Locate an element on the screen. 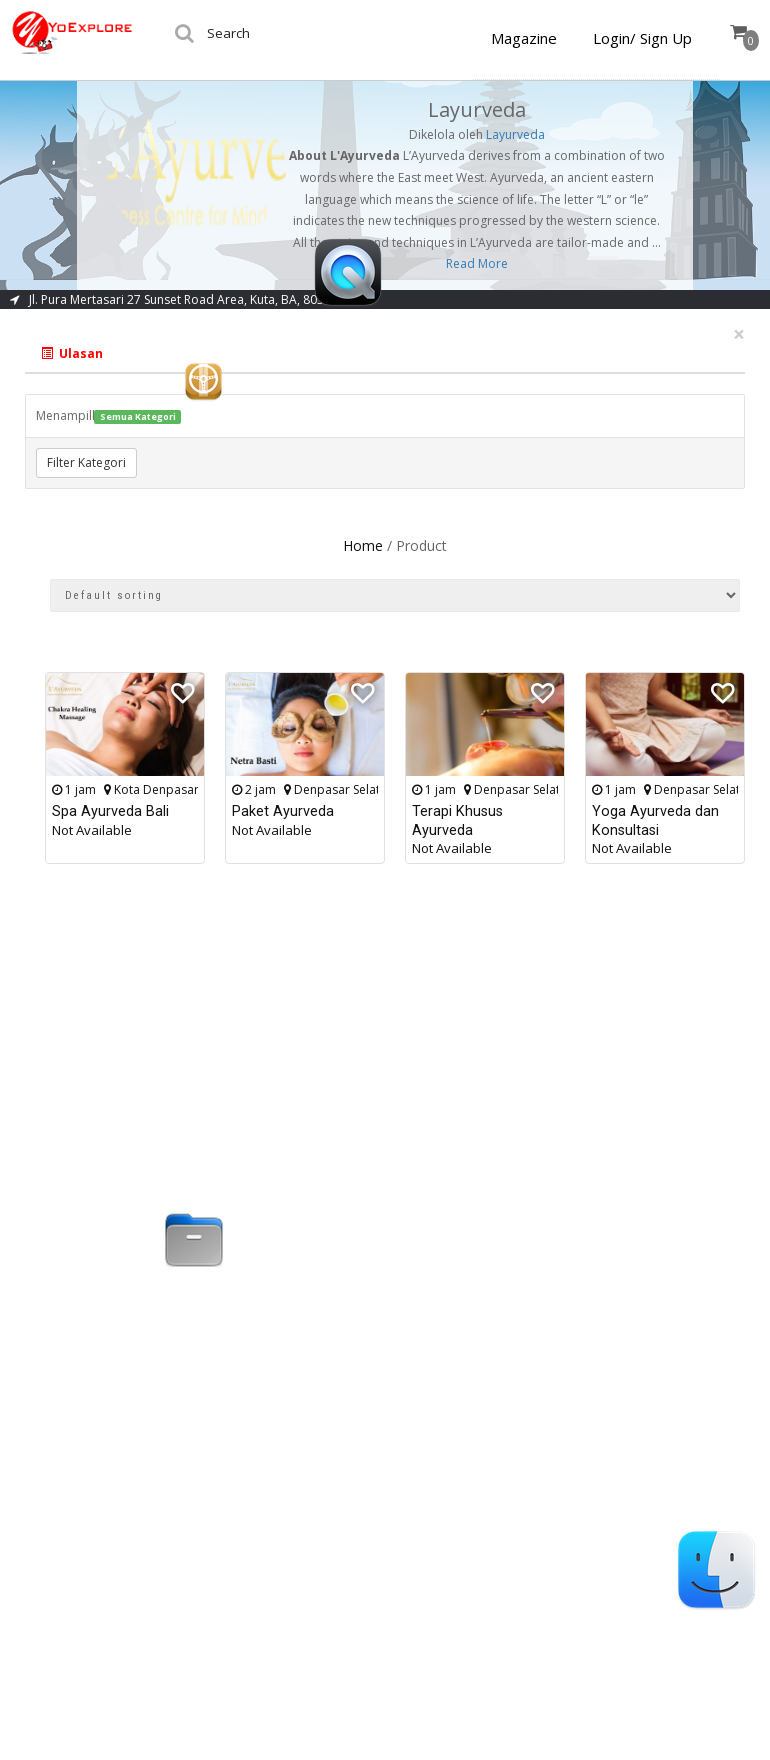 This screenshot has width=770, height=1760. open boxflat racing wheel configuration app is located at coordinates (203, 381).